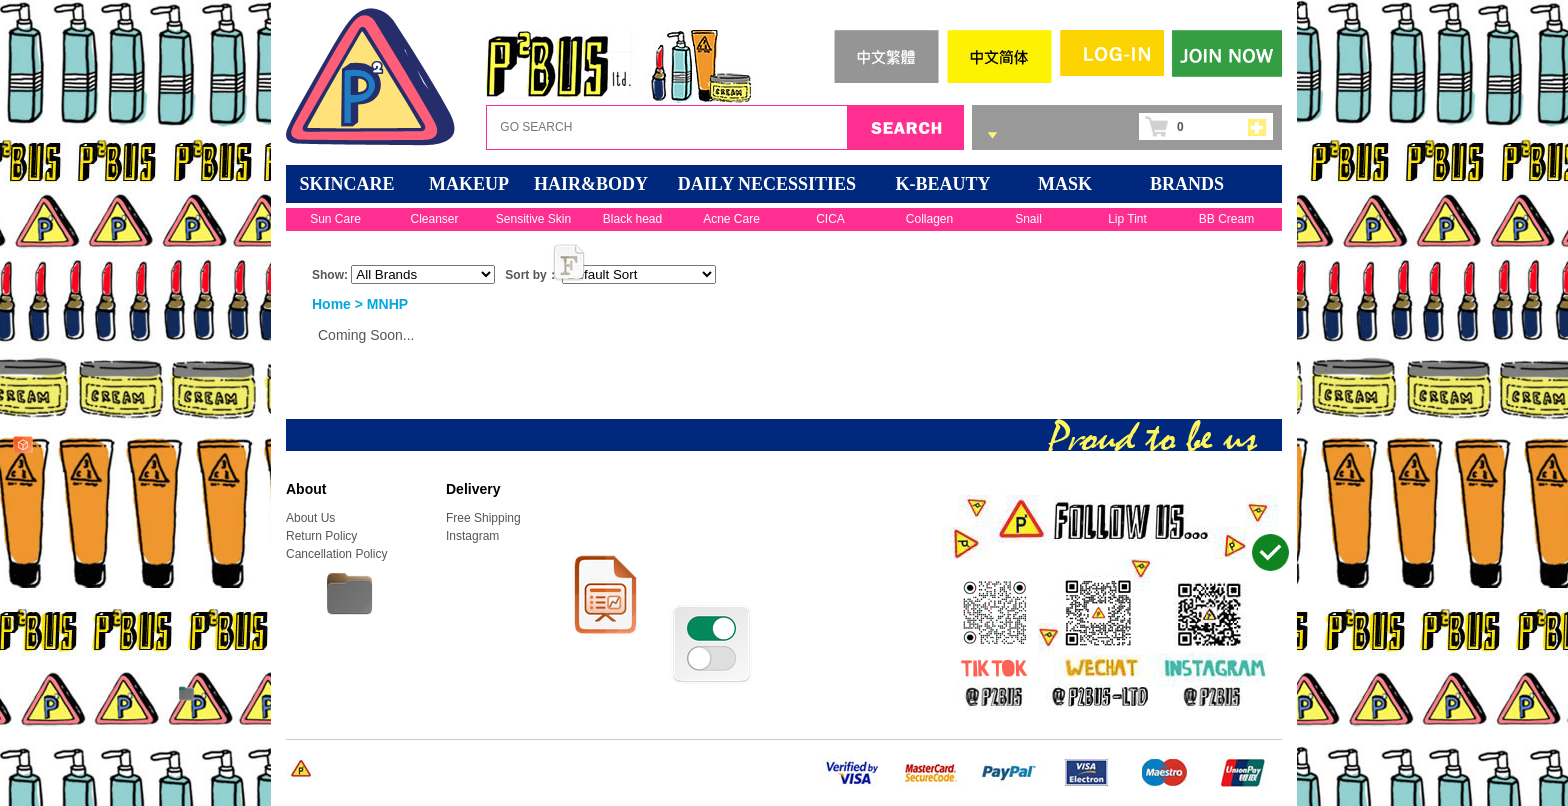  What do you see at coordinates (349, 593) in the screenshot?
I see `open a folder to view its contents` at bounding box center [349, 593].